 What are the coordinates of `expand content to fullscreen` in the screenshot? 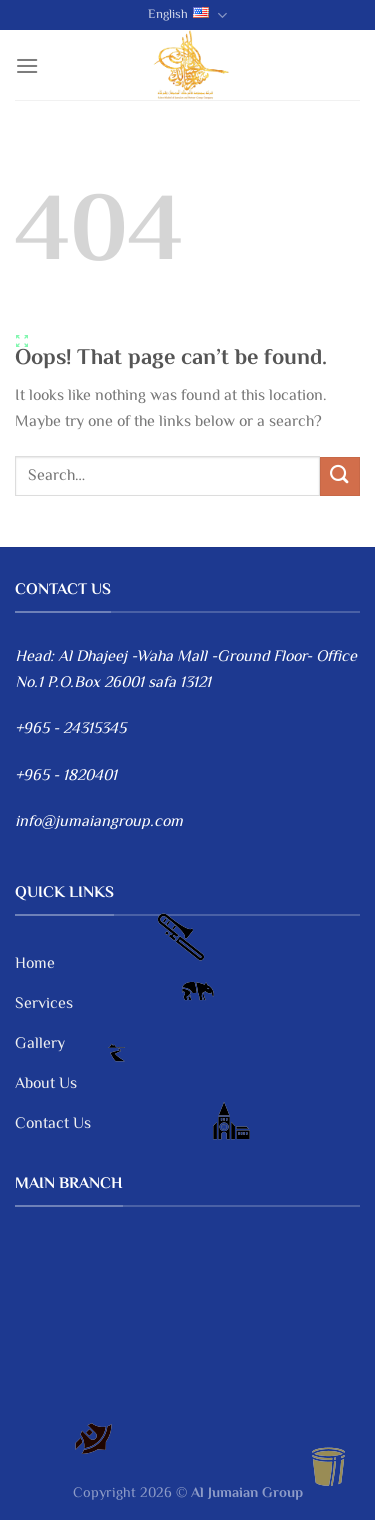 It's located at (22, 341).